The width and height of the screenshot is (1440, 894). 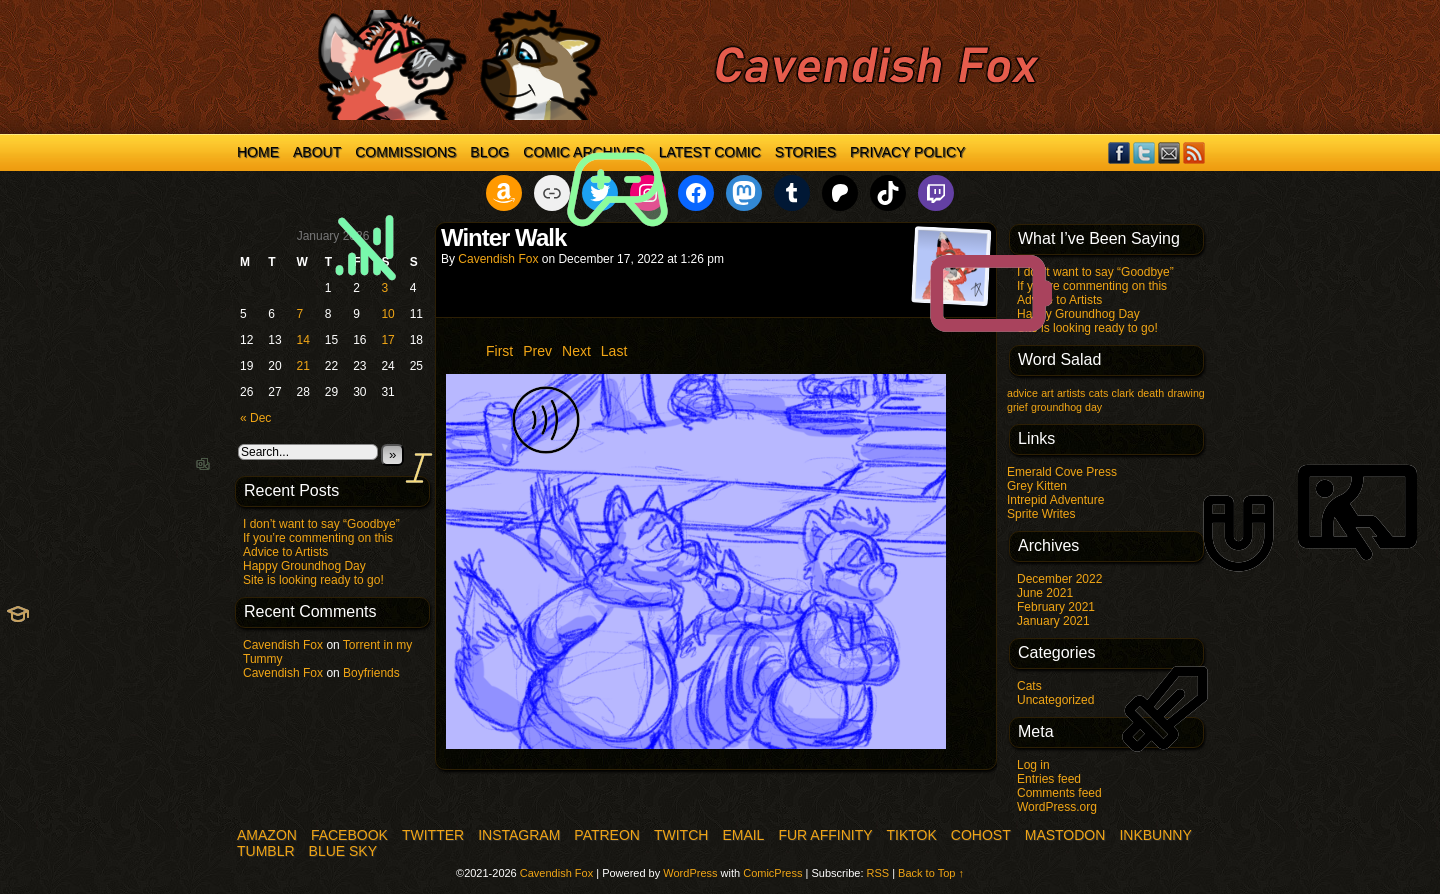 What do you see at coordinates (18, 614) in the screenshot?
I see `access education or school-related features` at bounding box center [18, 614].